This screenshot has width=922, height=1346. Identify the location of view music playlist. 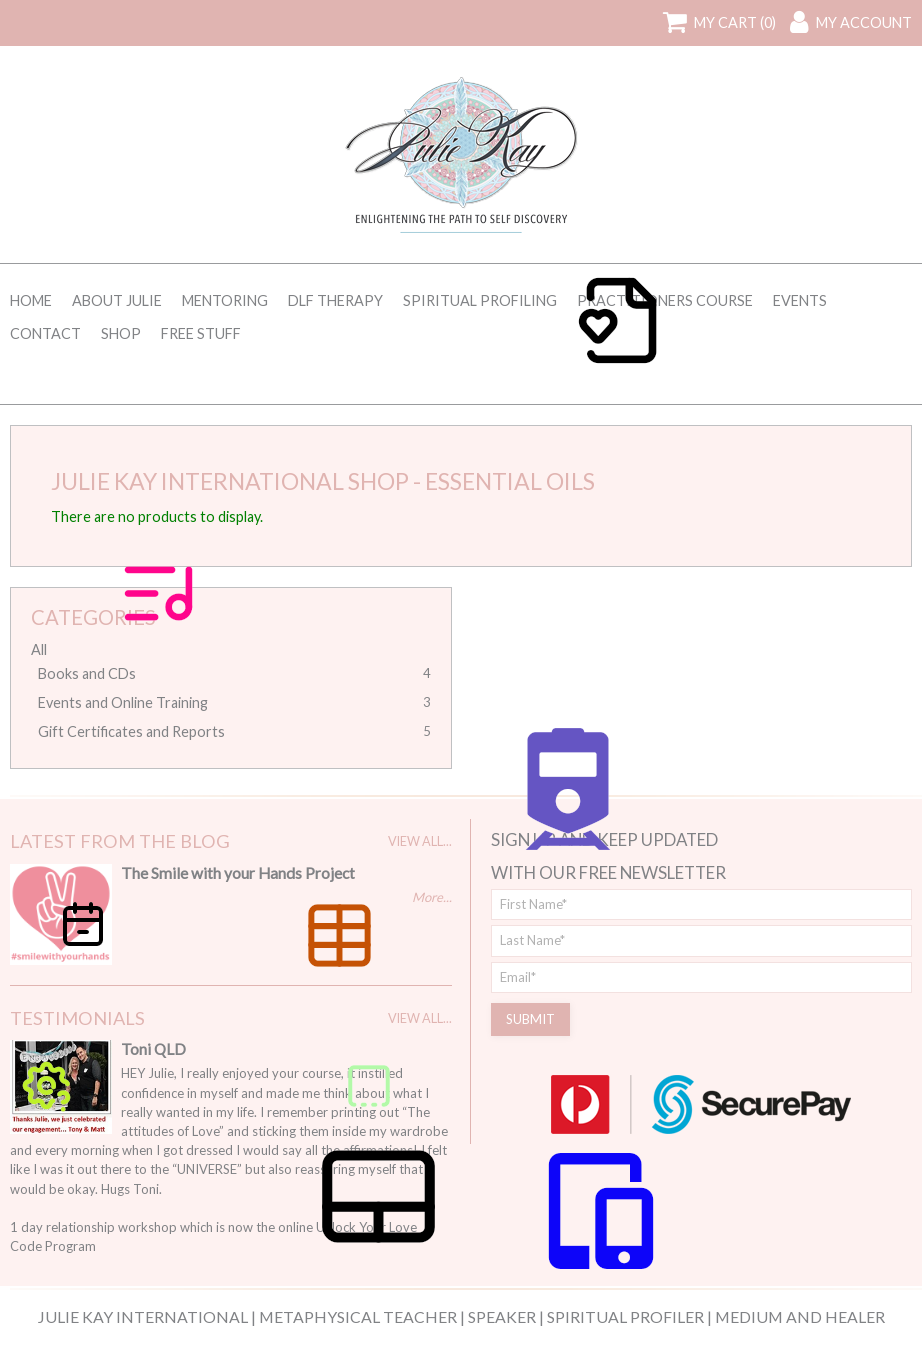
(158, 593).